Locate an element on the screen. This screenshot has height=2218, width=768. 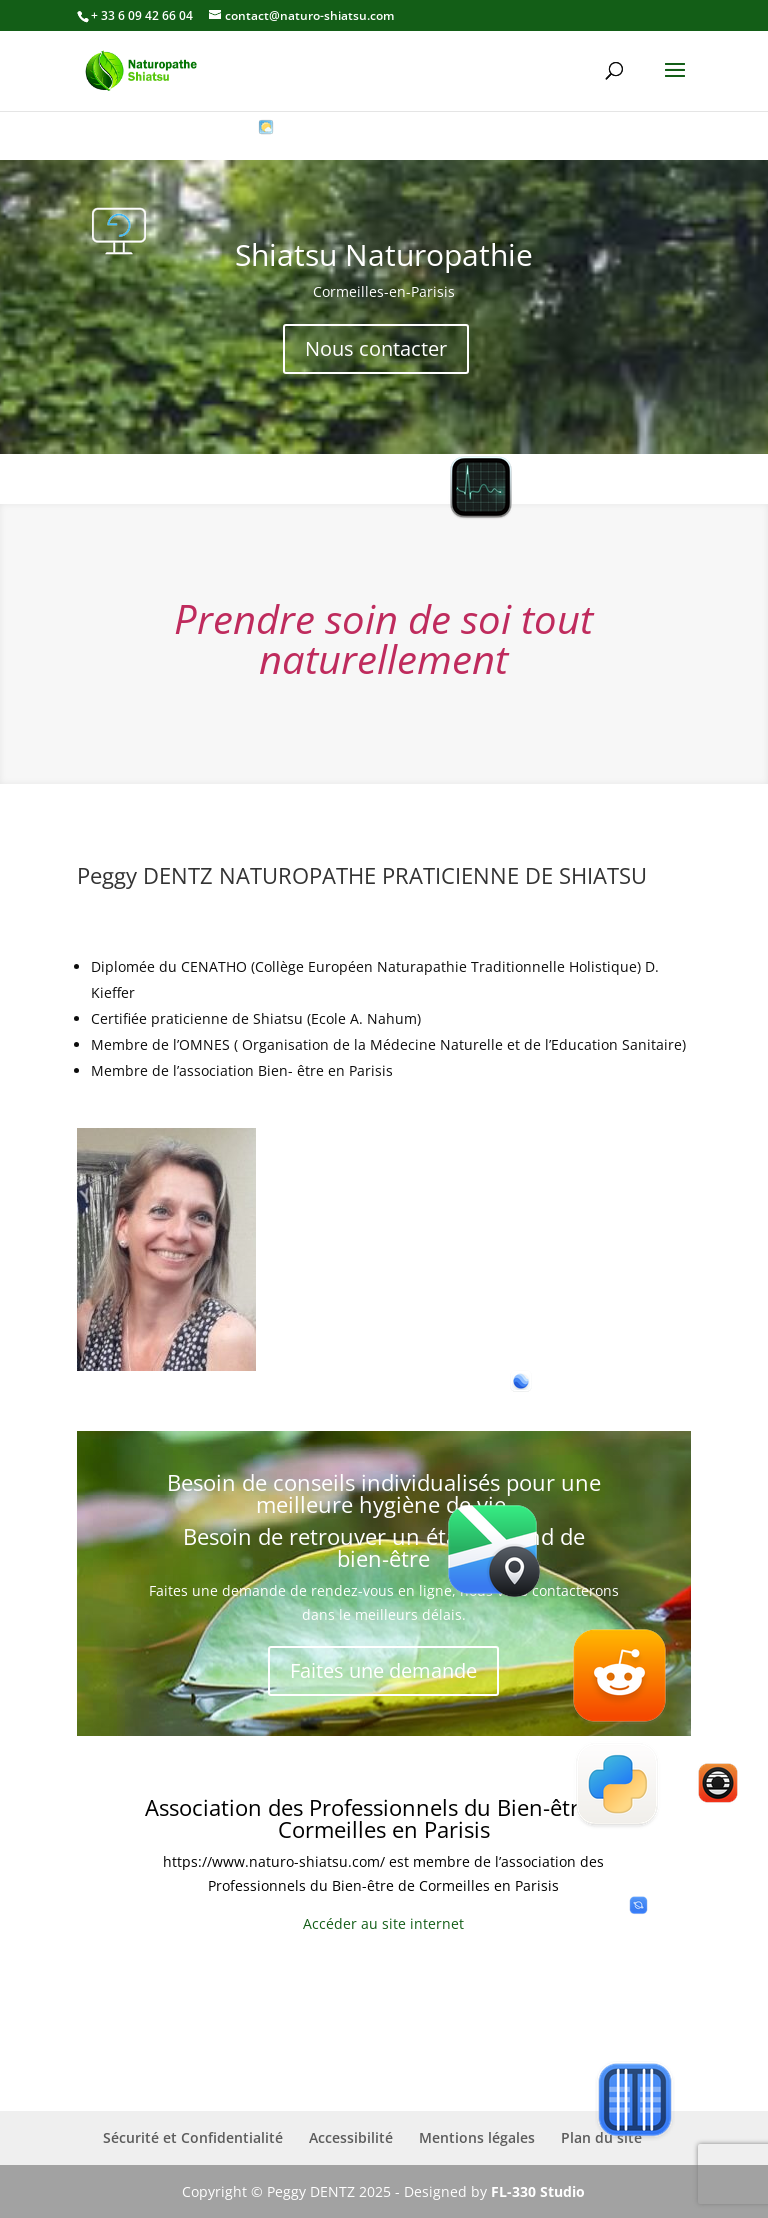
open the Reddit app is located at coordinates (619, 1675).